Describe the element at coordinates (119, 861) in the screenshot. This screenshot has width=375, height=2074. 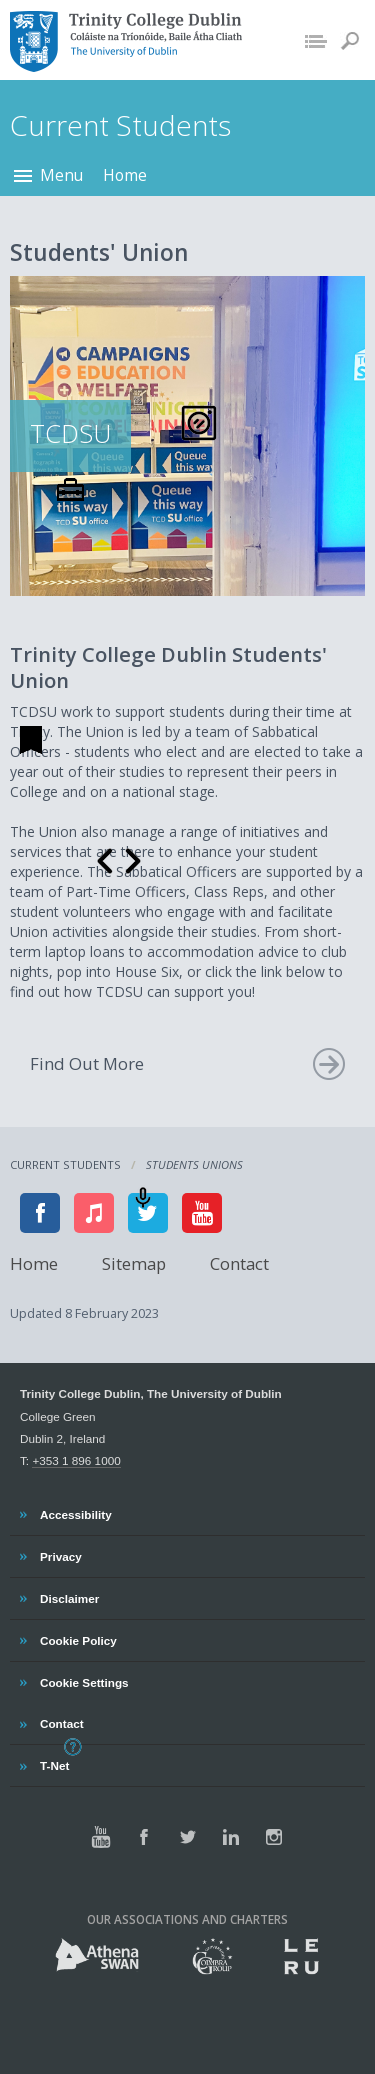
I see `view or edit source code` at that location.